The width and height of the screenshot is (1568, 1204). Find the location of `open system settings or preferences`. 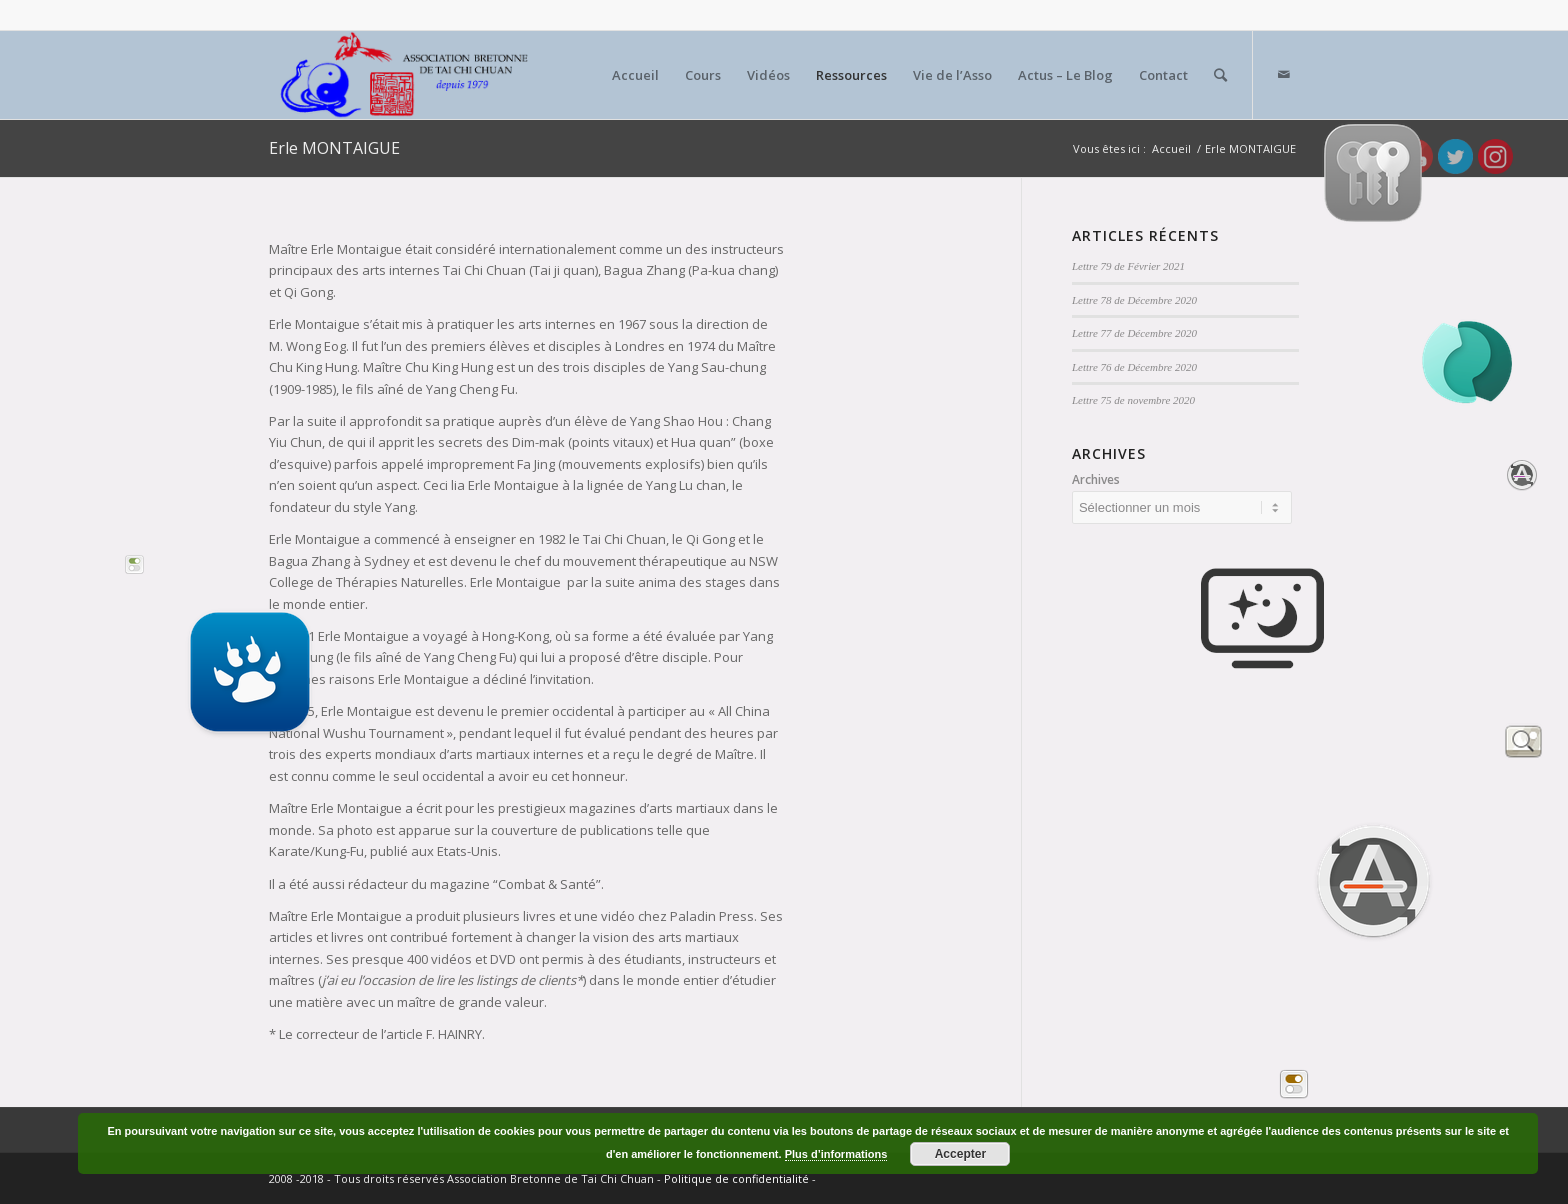

open system settings or preferences is located at coordinates (1294, 1084).